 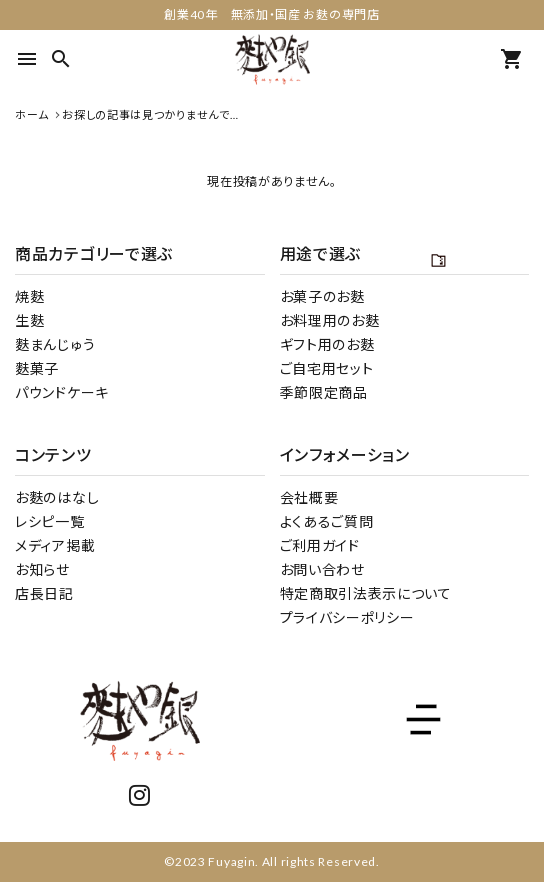 I want to click on access compressed or zipped files, so click(x=438, y=260).